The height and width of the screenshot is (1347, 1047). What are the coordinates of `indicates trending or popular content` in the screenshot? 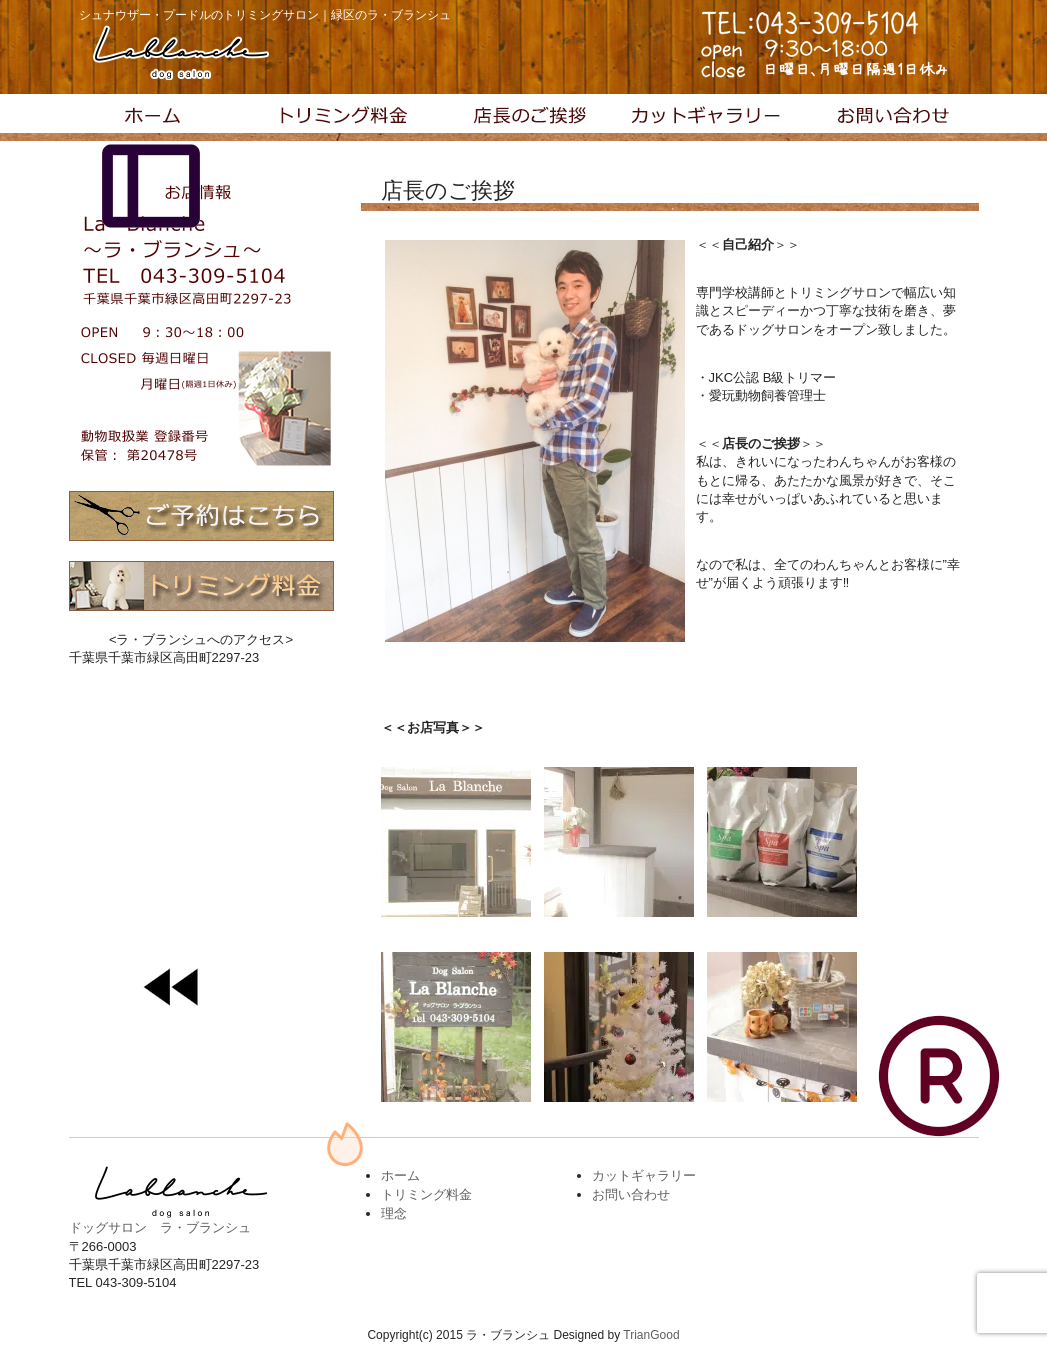 It's located at (345, 1145).